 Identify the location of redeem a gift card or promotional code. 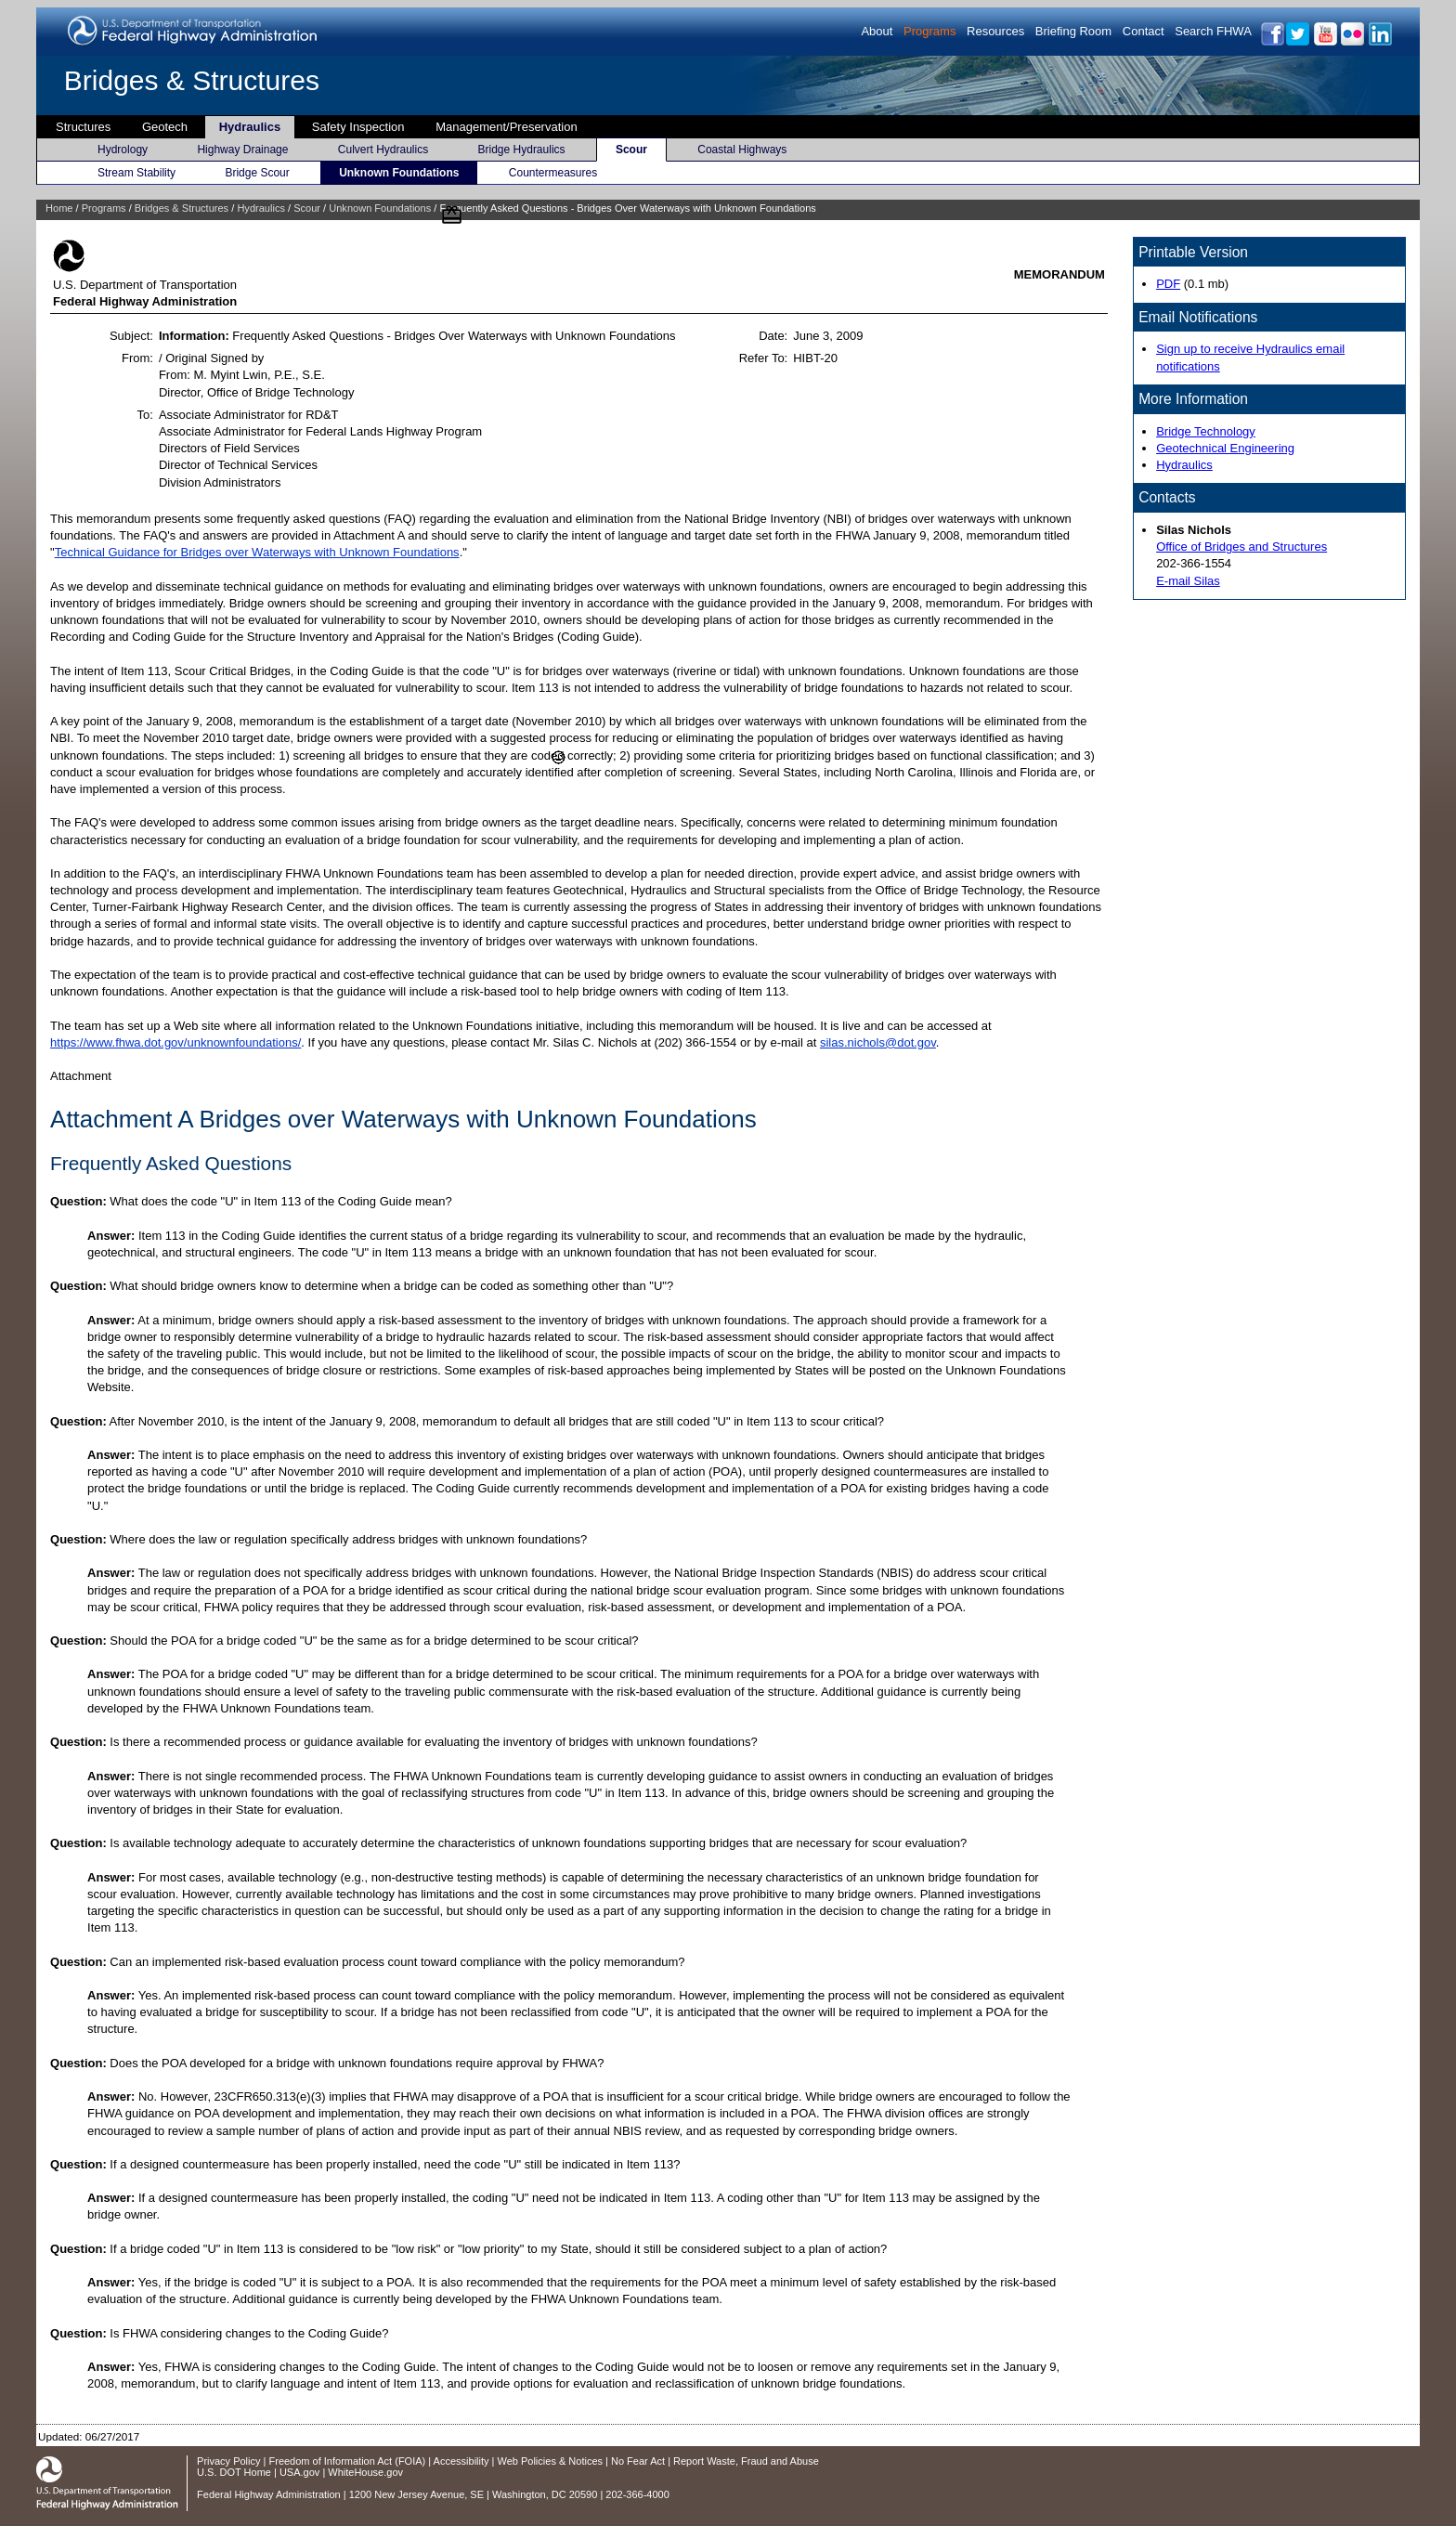
(451, 215).